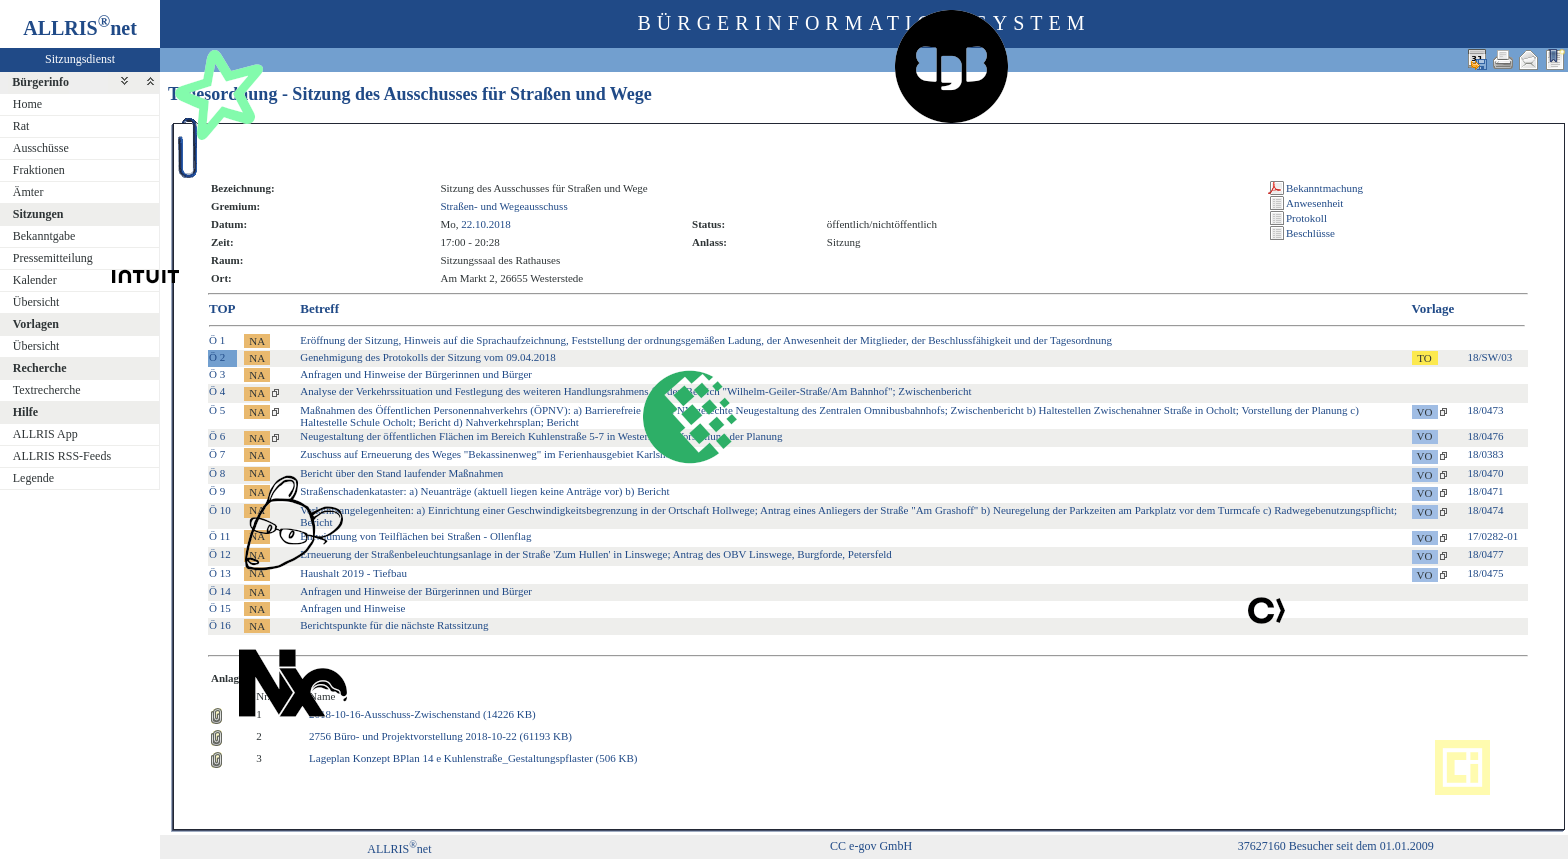 This screenshot has height=859, width=1568. What do you see at coordinates (293, 683) in the screenshot?
I see `nx build system logo` at bounding box center [293, 683].